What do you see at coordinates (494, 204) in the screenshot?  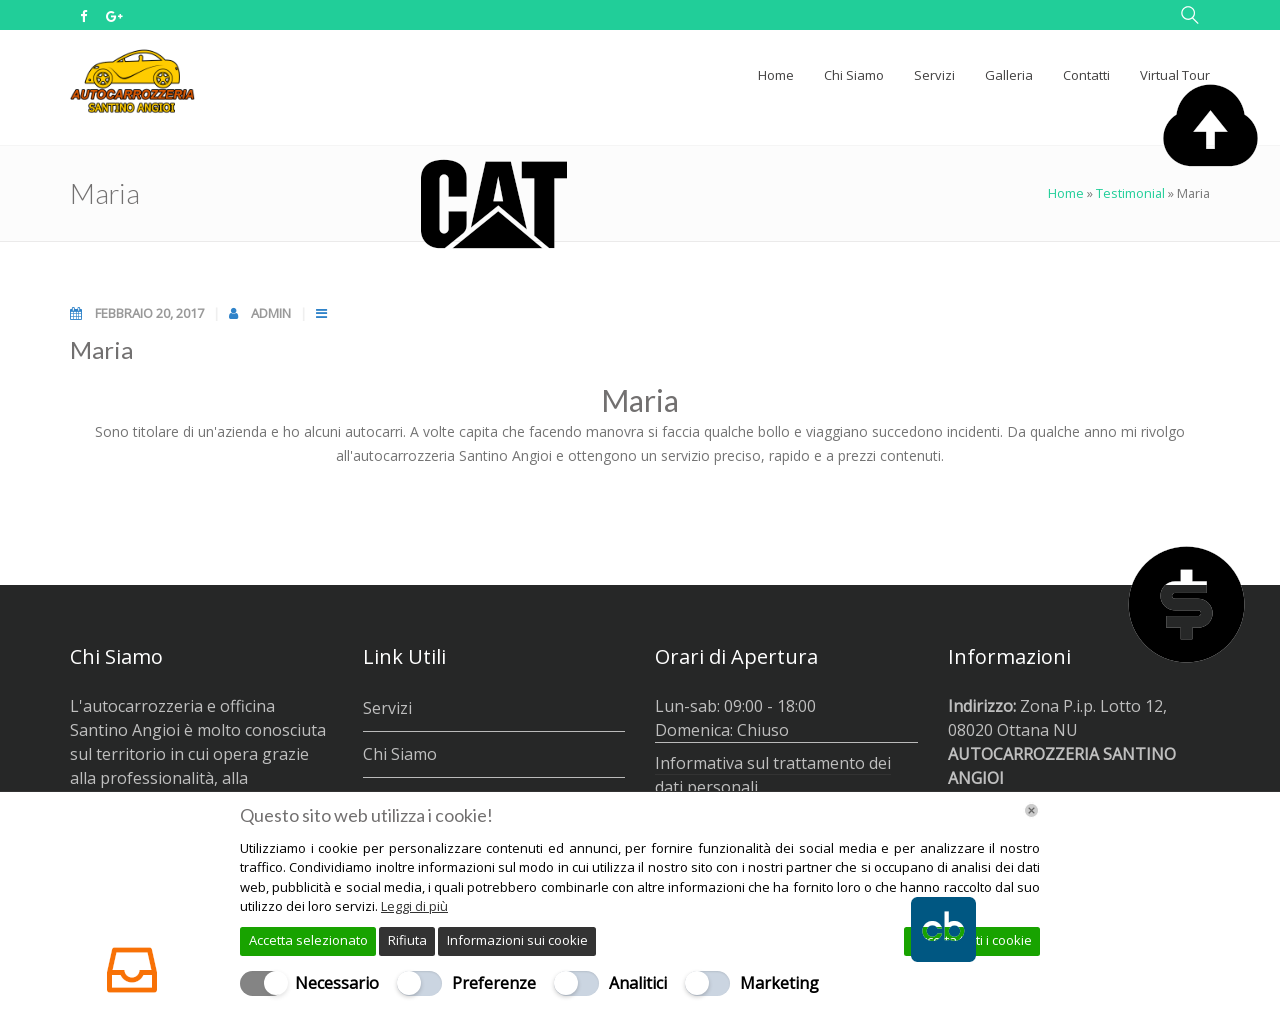 I see `caterpillar inc. company logo` at bounding box center [494, 204].